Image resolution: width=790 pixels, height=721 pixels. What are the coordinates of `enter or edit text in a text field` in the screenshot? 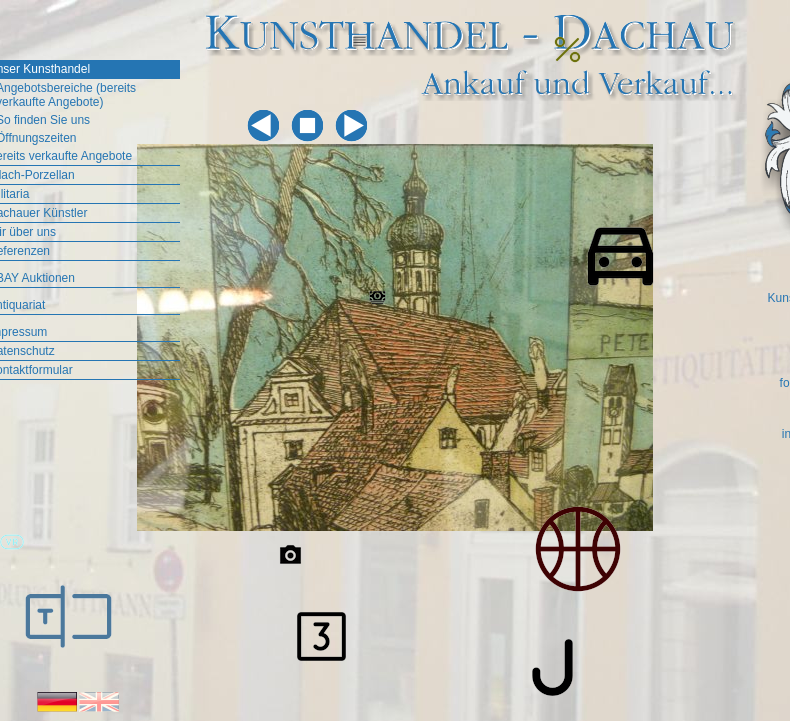 It's located at (68, 616).